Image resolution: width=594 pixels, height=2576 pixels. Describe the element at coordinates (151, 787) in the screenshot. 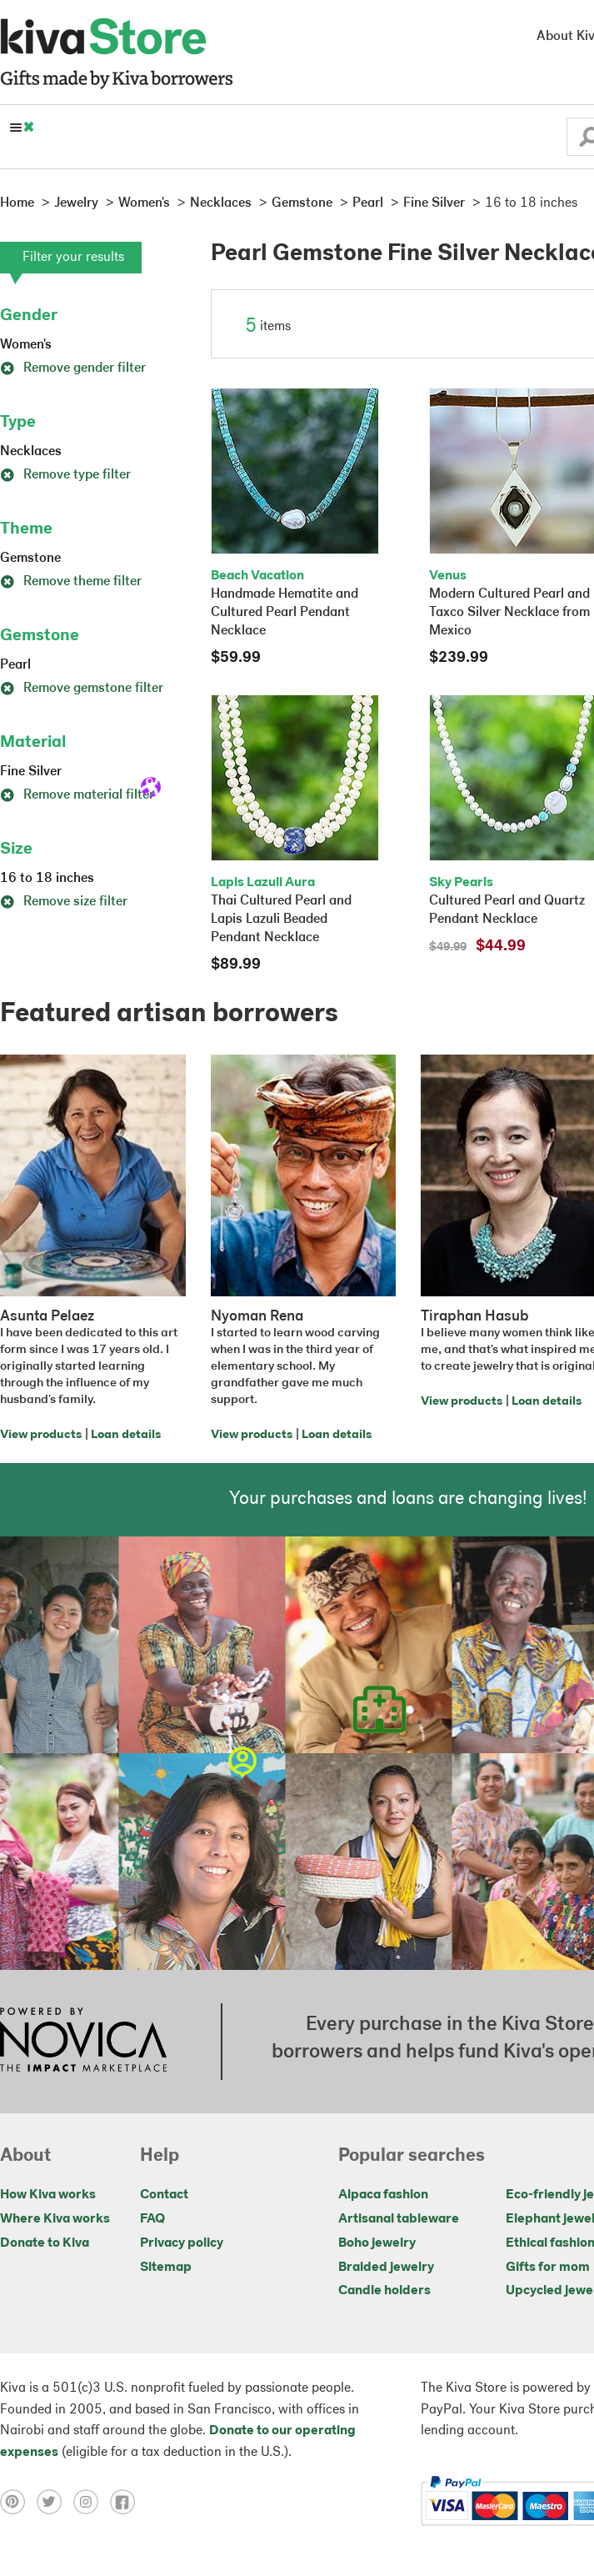

I see `open the Odysee app` at that location.